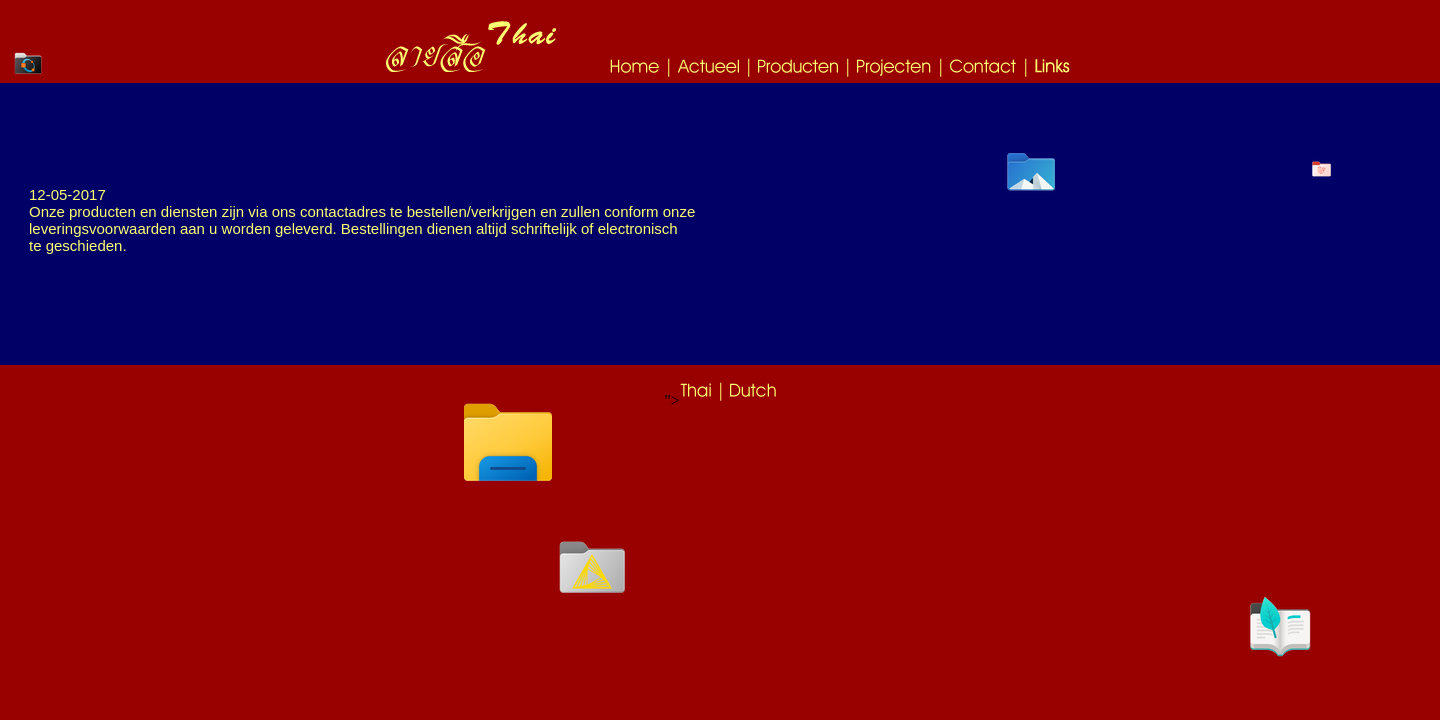 This screenshot has height=720, width=1440. I want to click on folder for octave programming files, so click(28, 64).